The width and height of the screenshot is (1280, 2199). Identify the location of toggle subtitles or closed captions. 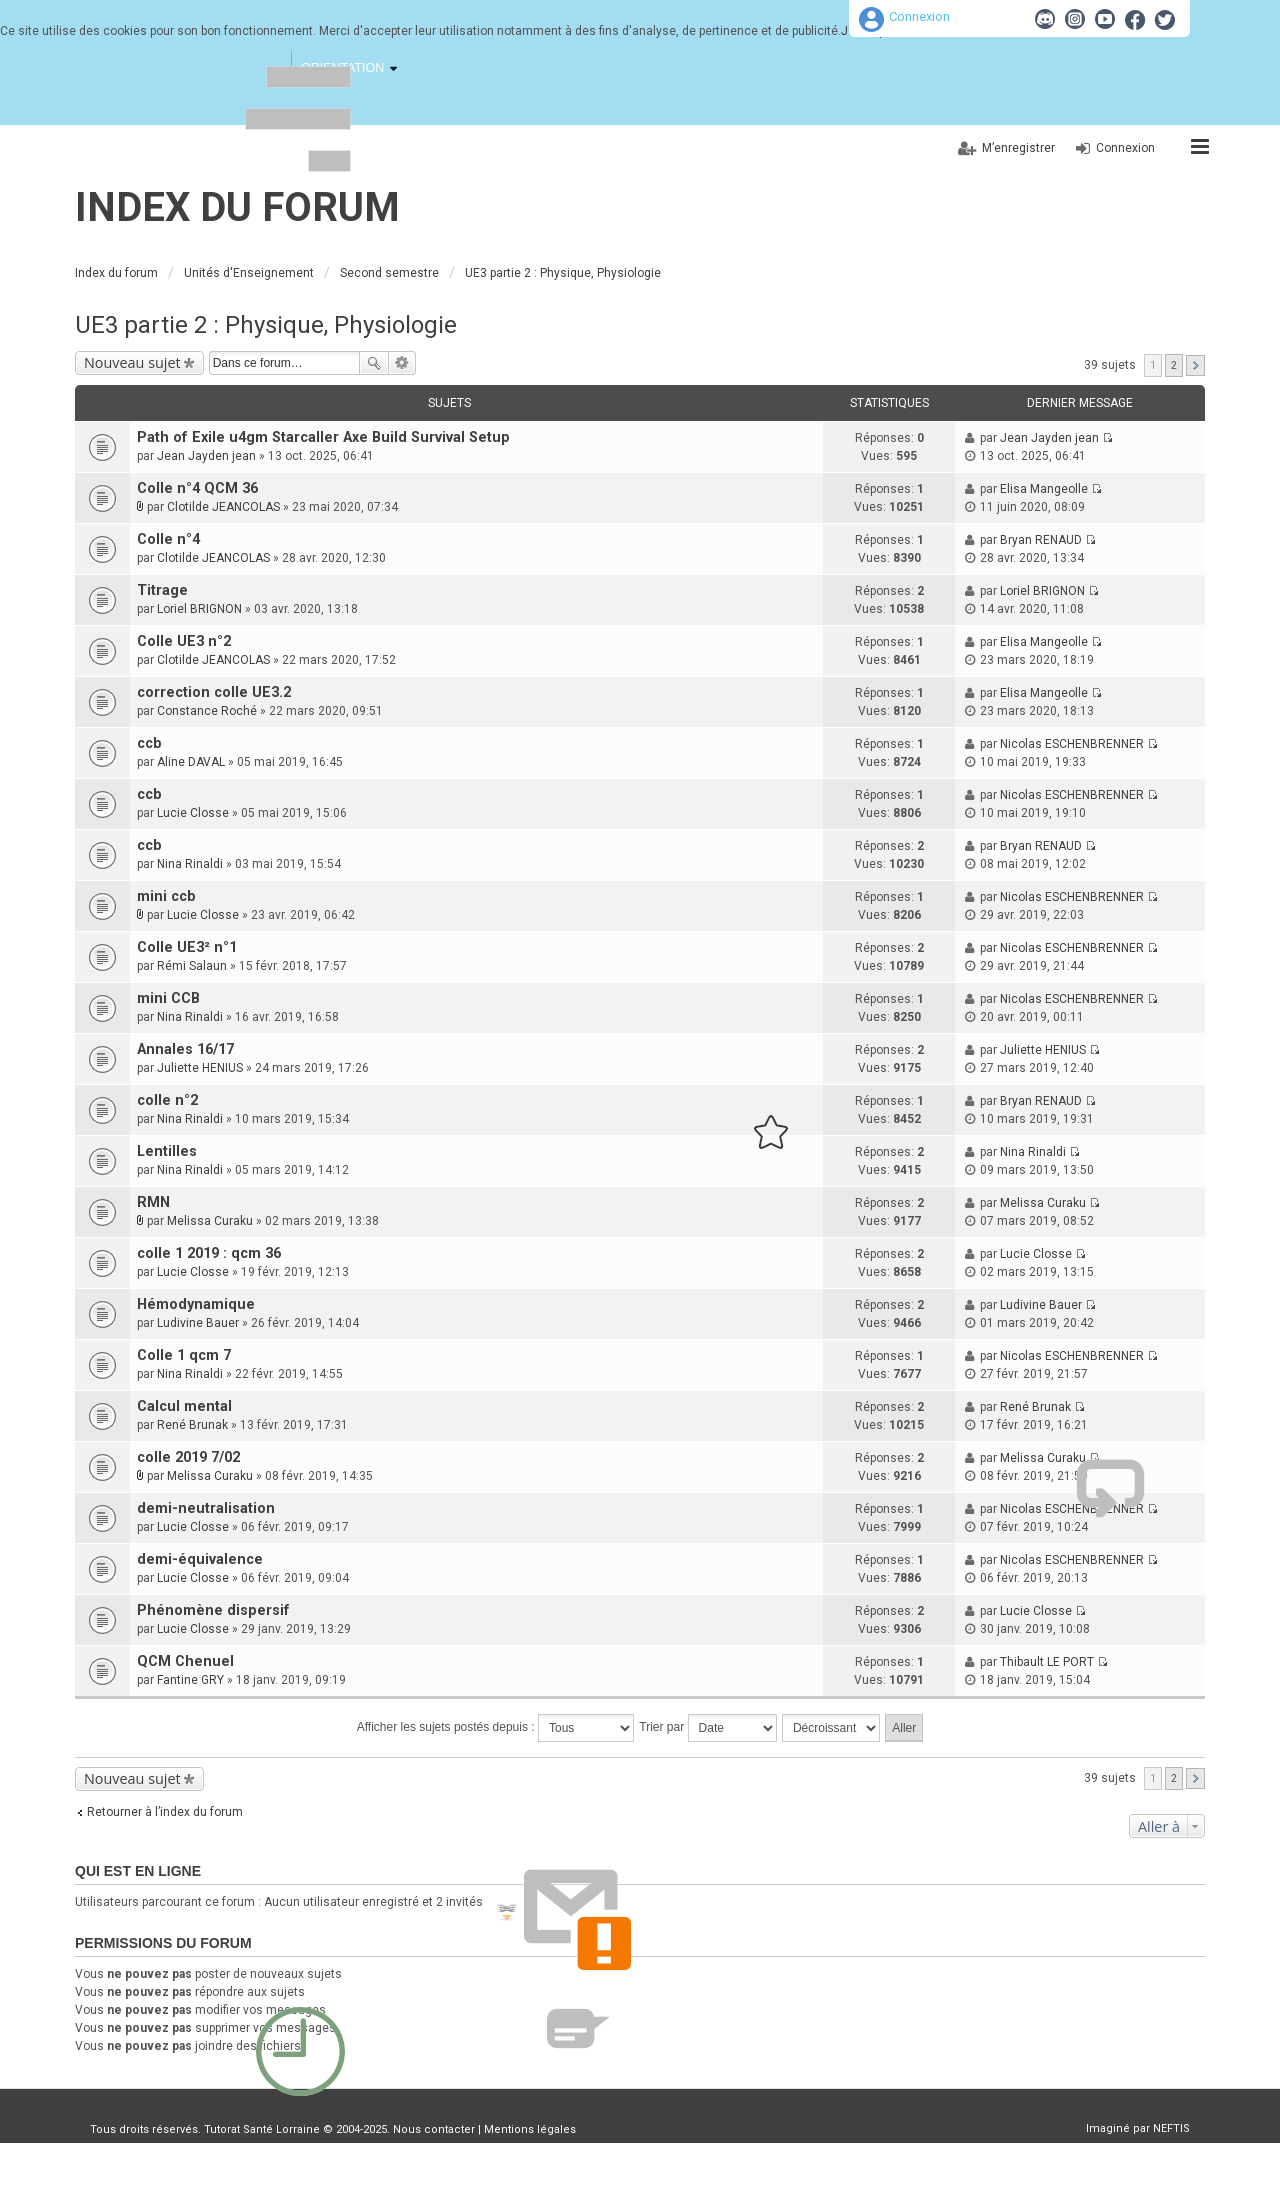
(578, 2028).